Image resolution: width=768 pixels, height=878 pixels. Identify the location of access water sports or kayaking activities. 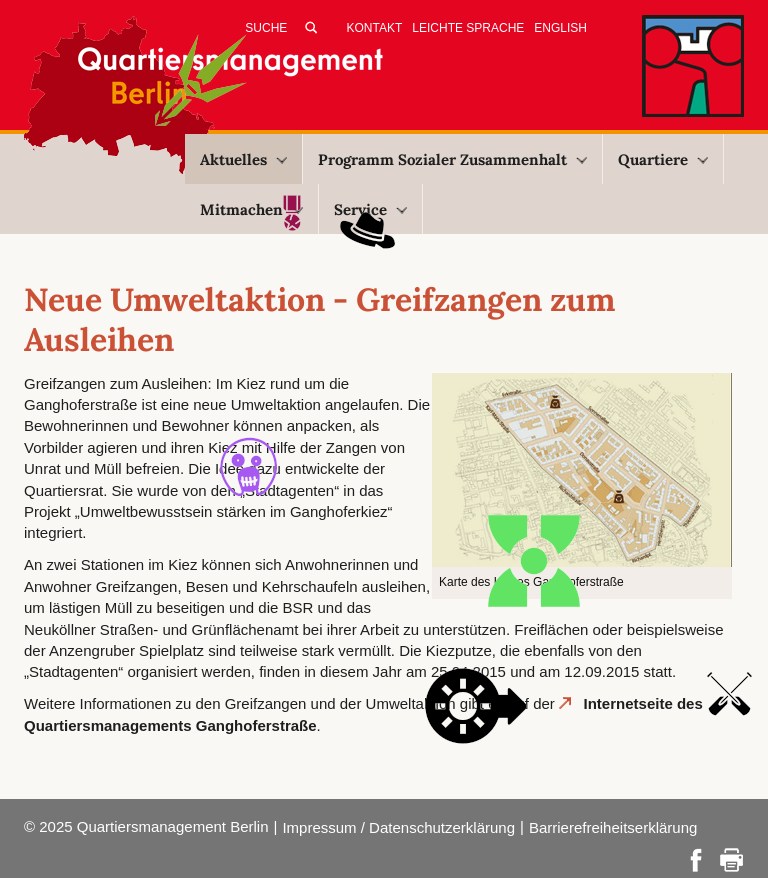
(729, 694).